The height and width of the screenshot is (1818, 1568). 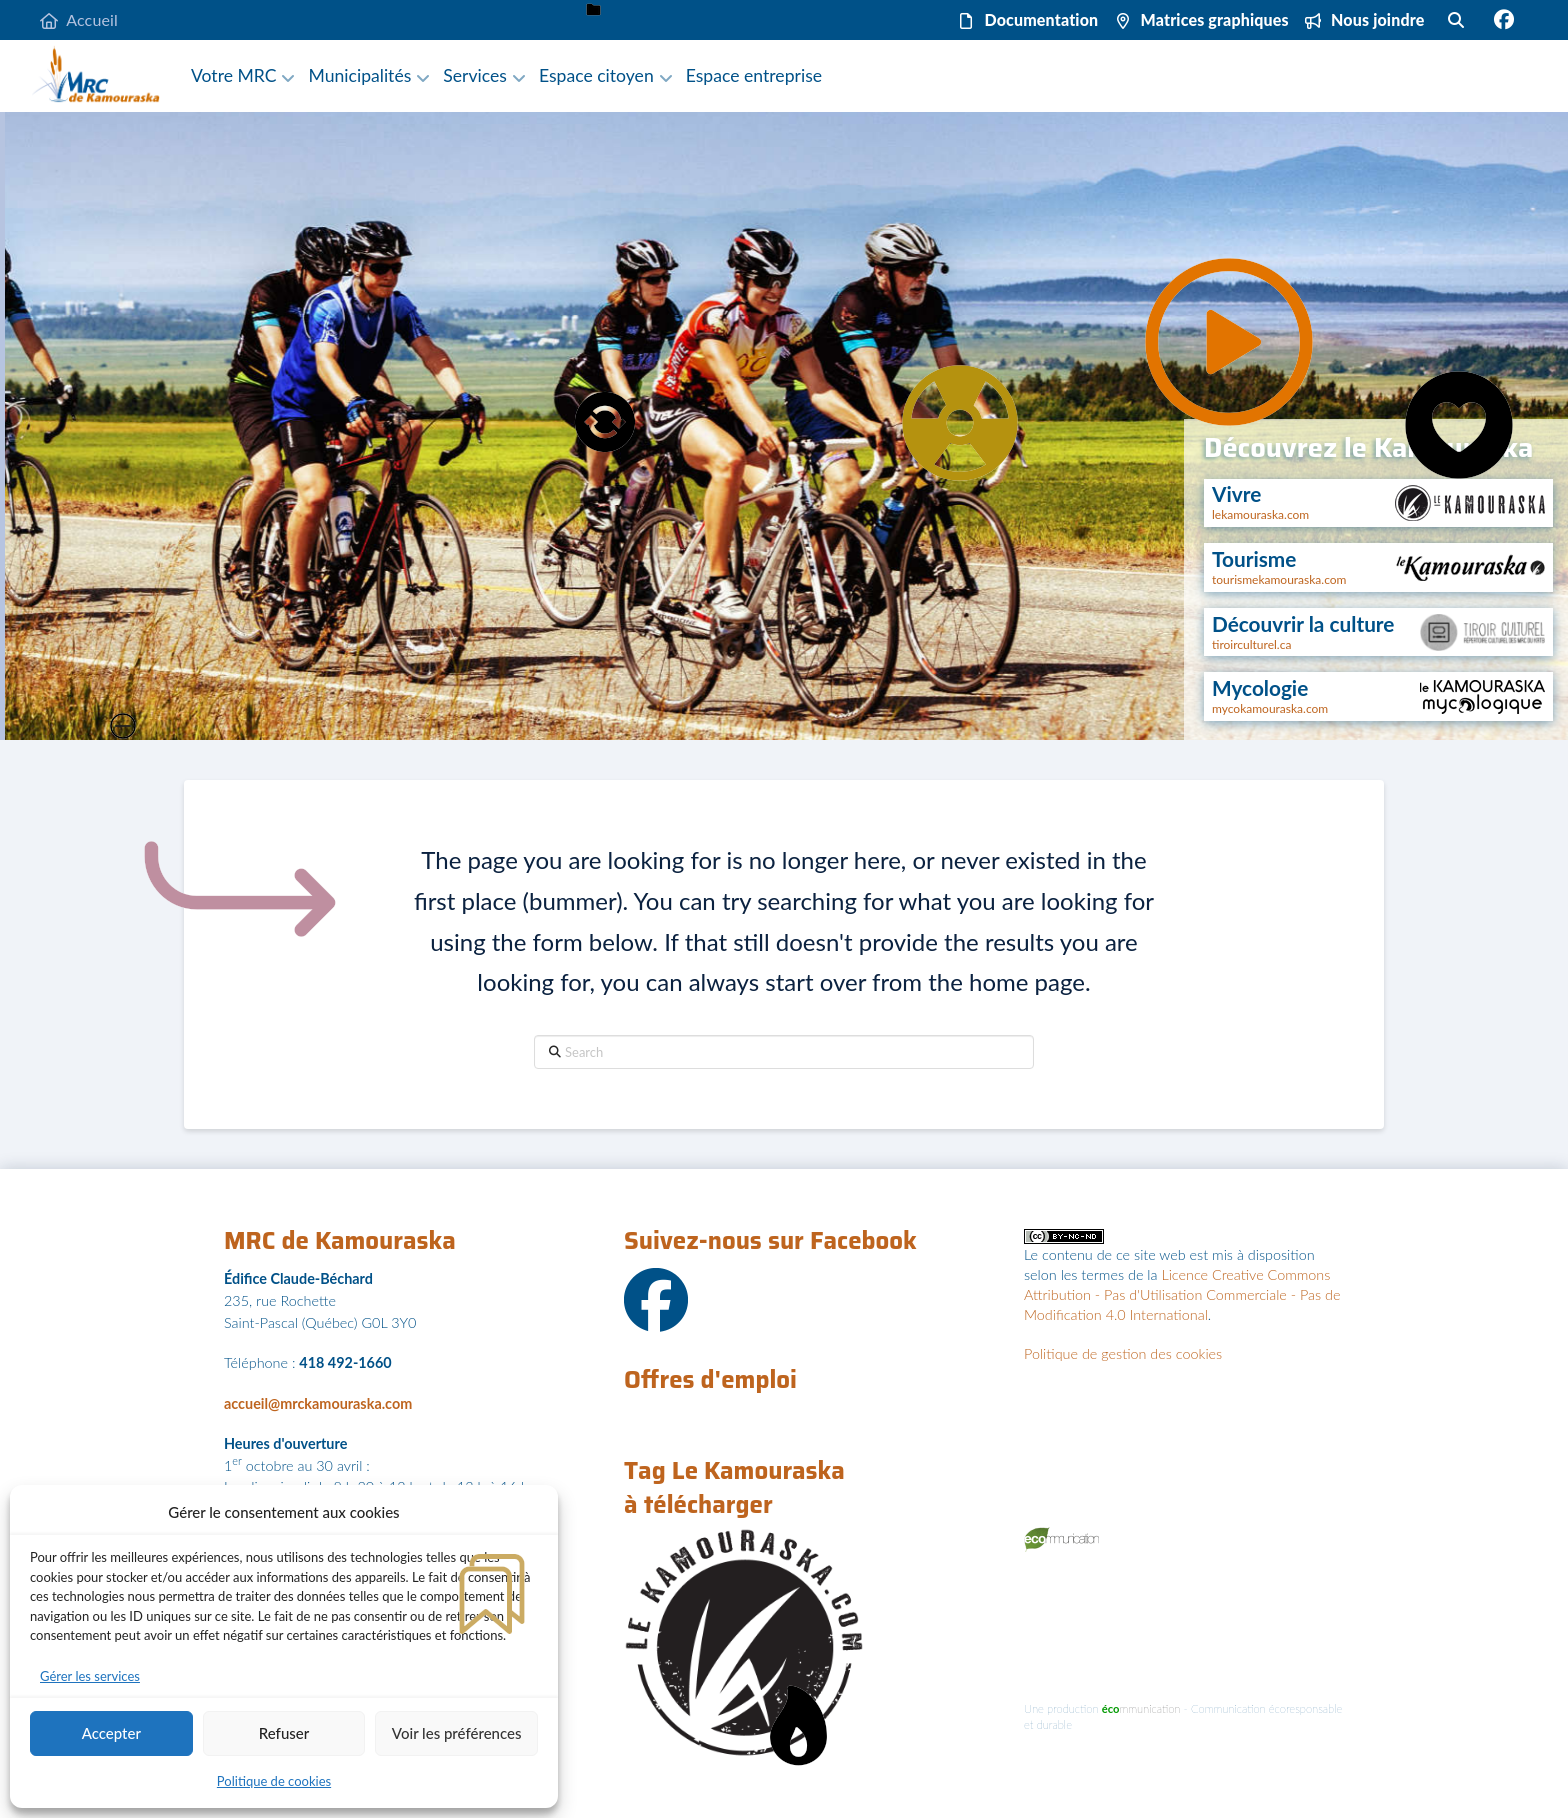 What do you see at coordinates (960, 423) in the screenshot?
I see `indicates hazardous or radioactive content warning` at bounding box center [960, 423].